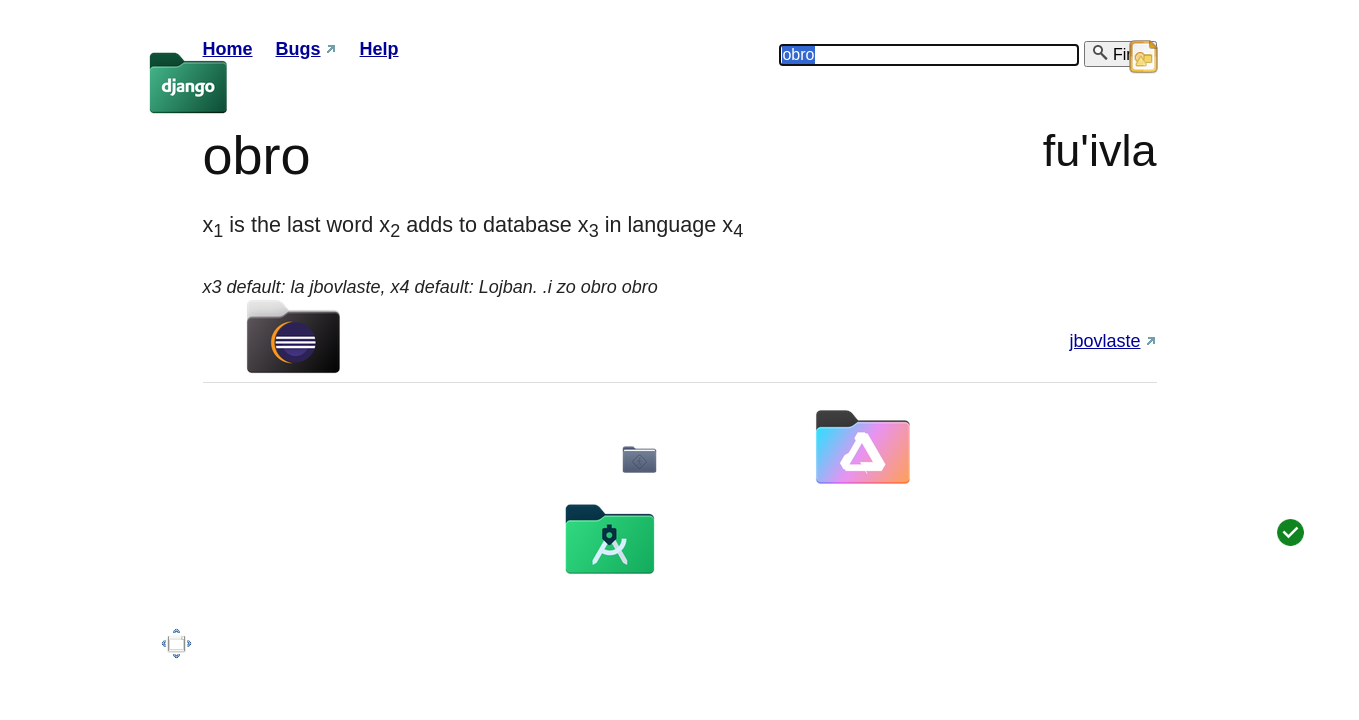 This screenshot has width=1359, height=720. What do you see at coordinates (639, 459) in the screenshot?
I see `access public or shared files folder` at bounding box center [639, 459].